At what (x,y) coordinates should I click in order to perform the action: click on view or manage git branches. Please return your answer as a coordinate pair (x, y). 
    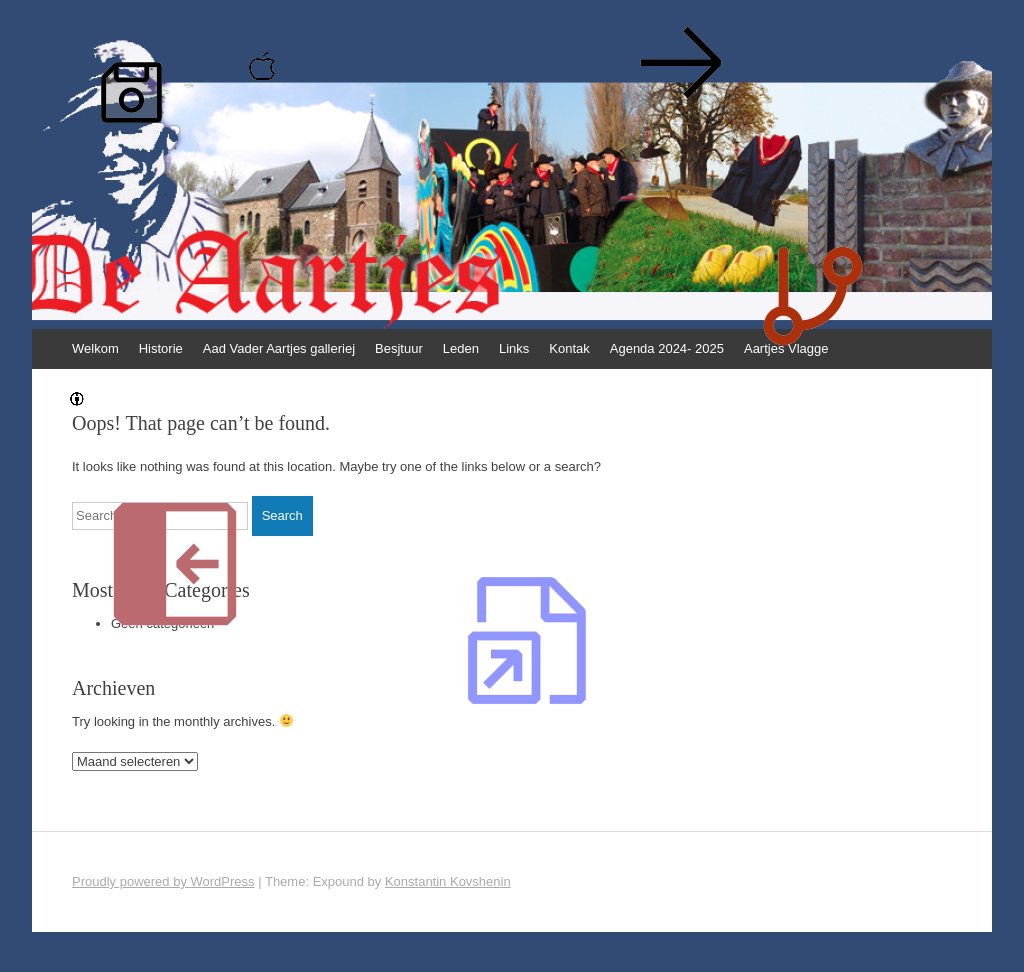
    Looking at the image, I should click on (813, 296).